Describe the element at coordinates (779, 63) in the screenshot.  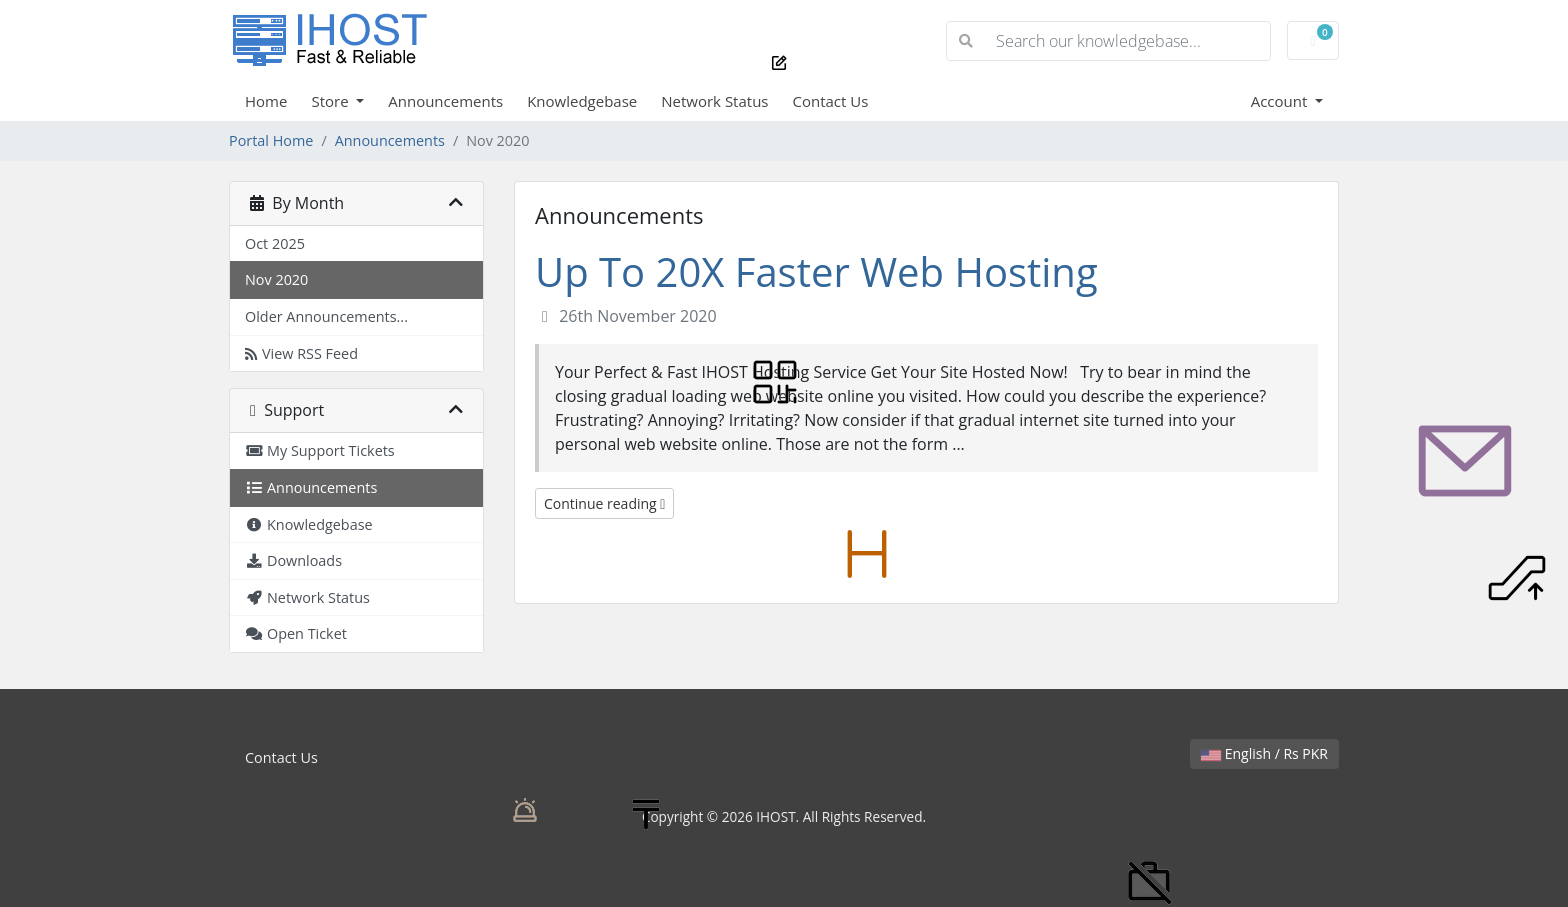
I see `create or edit a note` at that location.